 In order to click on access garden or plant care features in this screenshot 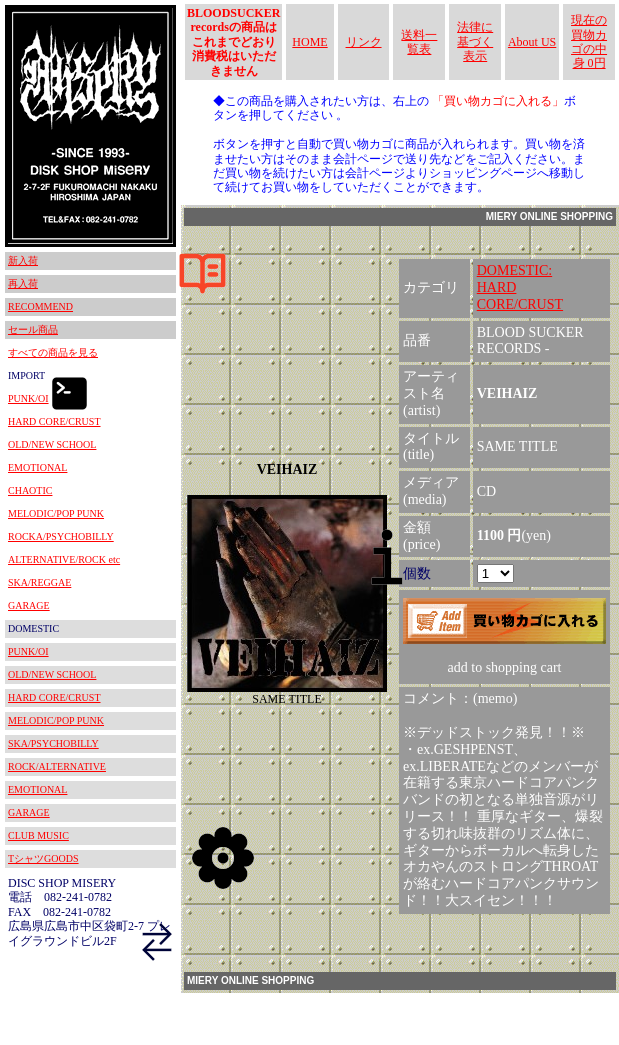, I will do `click(223, 858)`.